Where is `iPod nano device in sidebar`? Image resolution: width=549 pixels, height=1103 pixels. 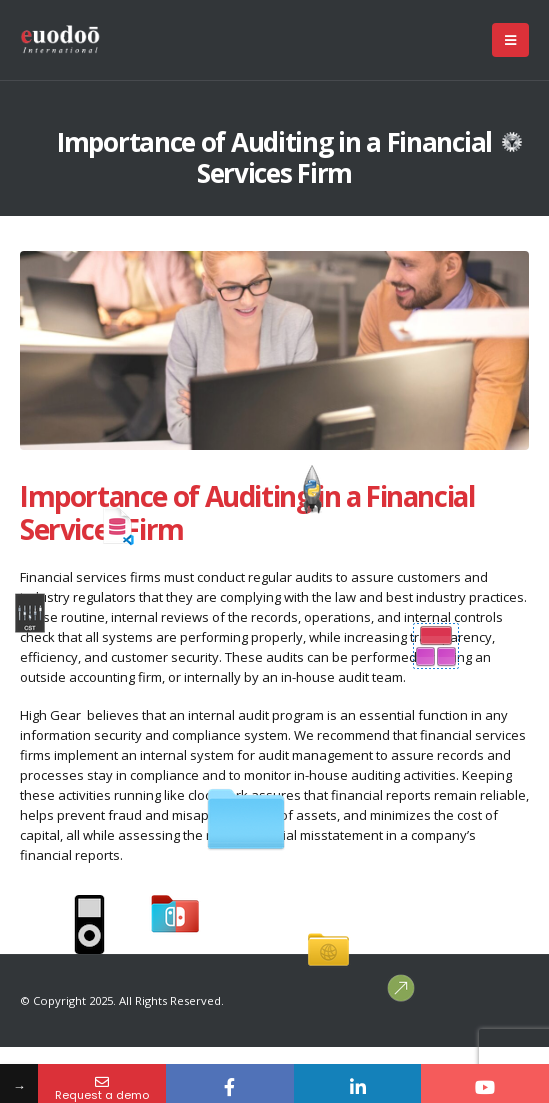 iPod nano device in sidebar is located at coordinates (89, 924).